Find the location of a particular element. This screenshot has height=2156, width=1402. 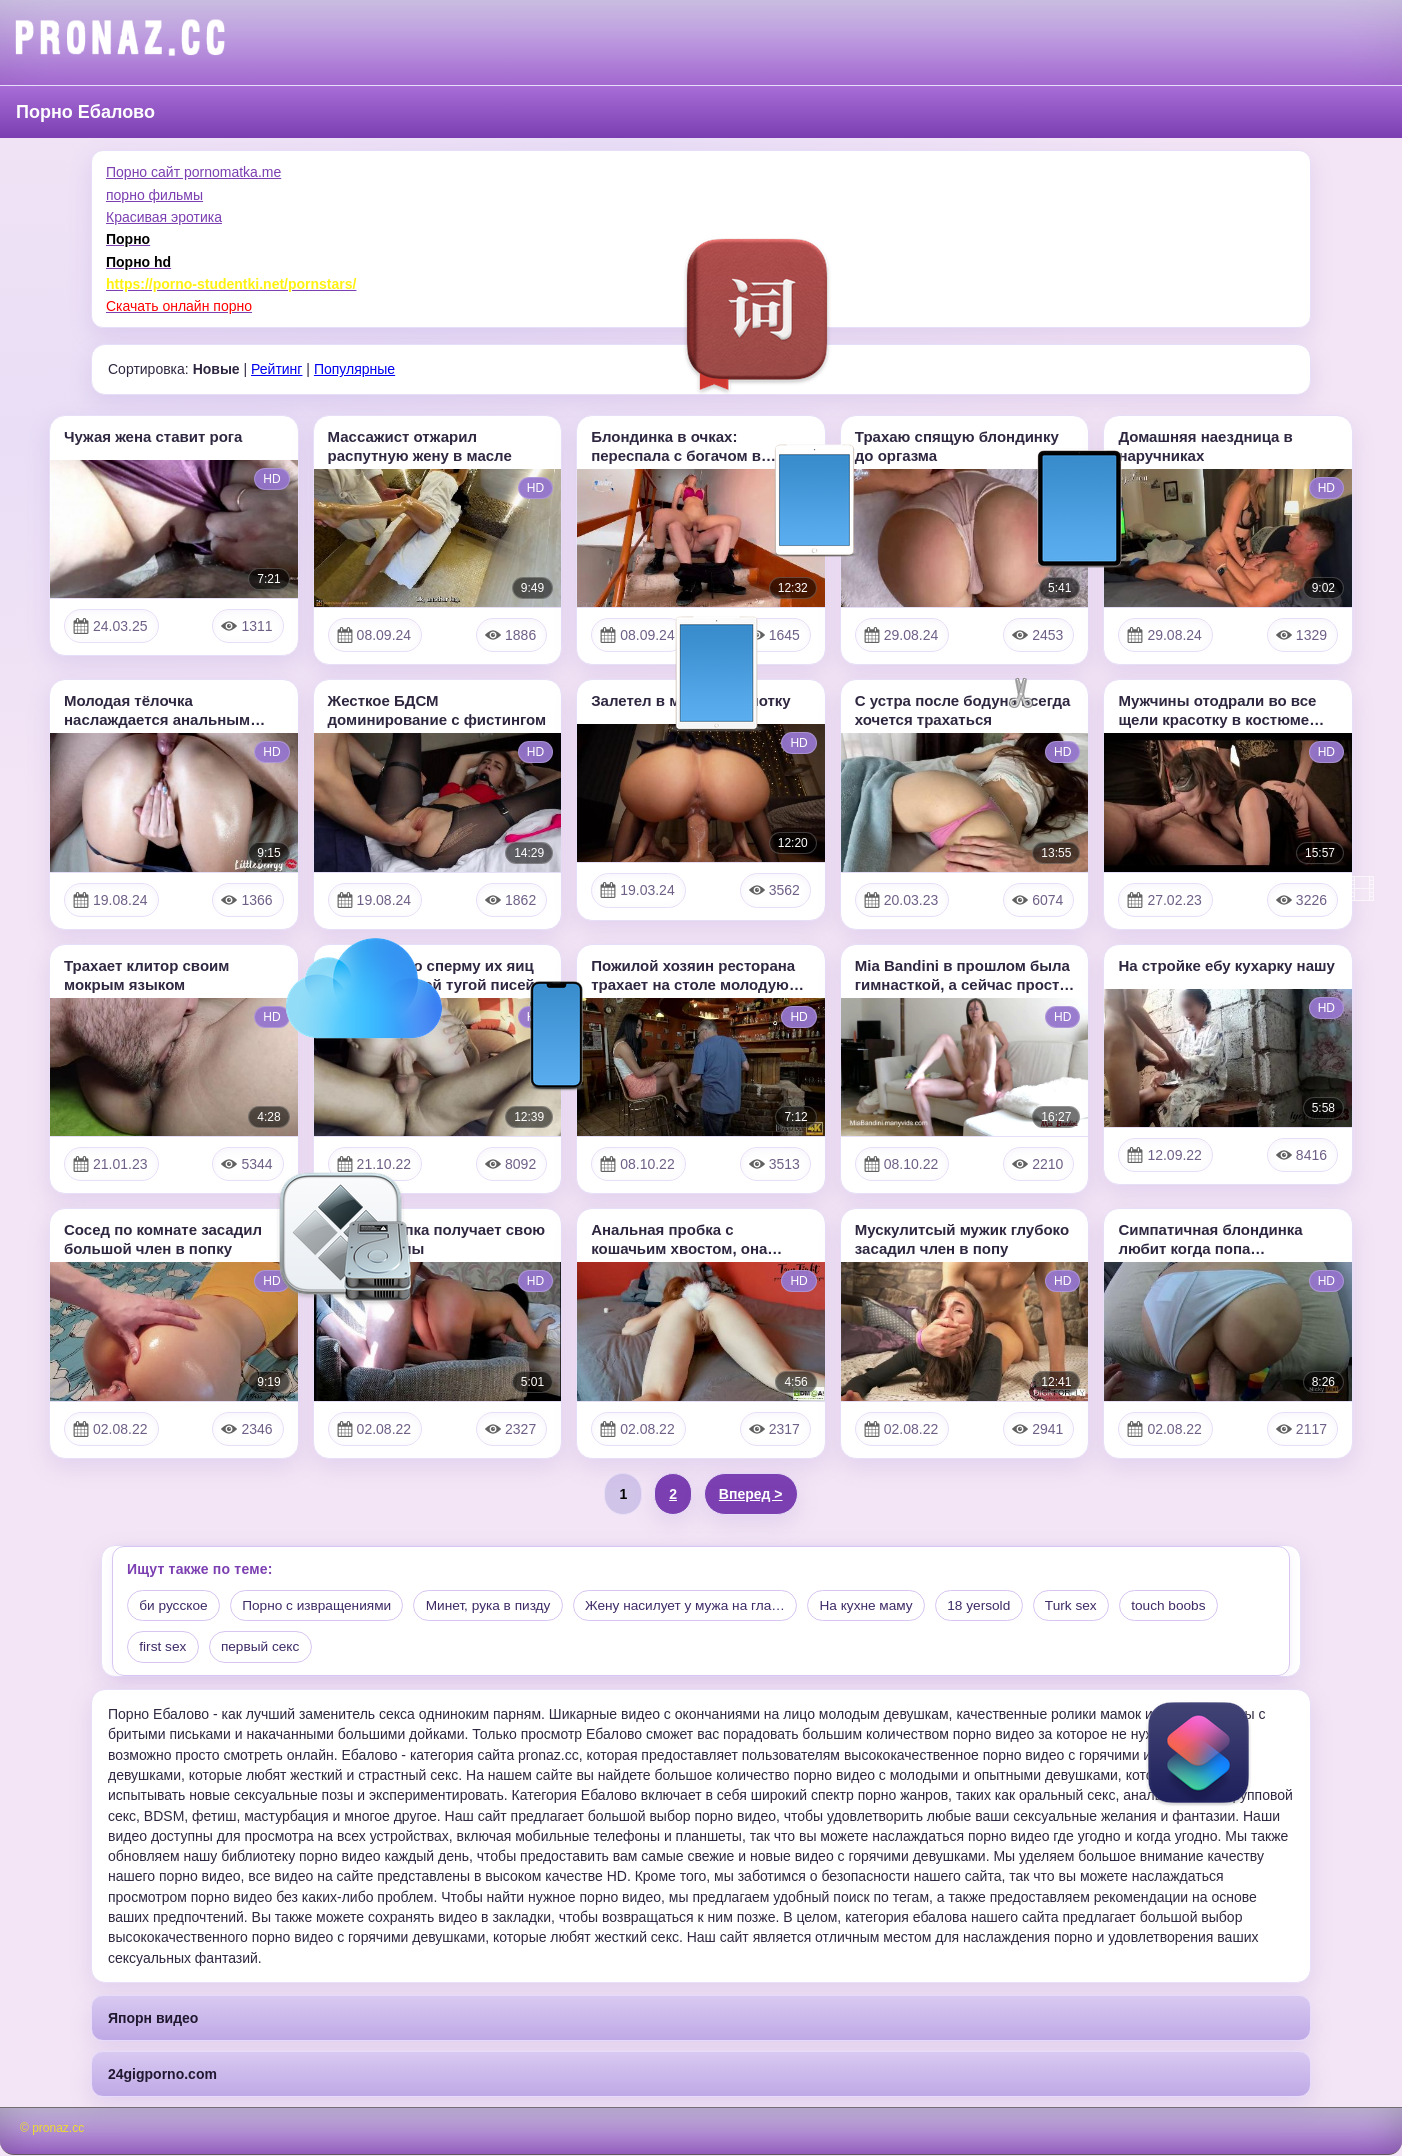

cut selected content to clipboard is located at coordinates (1021, 693).